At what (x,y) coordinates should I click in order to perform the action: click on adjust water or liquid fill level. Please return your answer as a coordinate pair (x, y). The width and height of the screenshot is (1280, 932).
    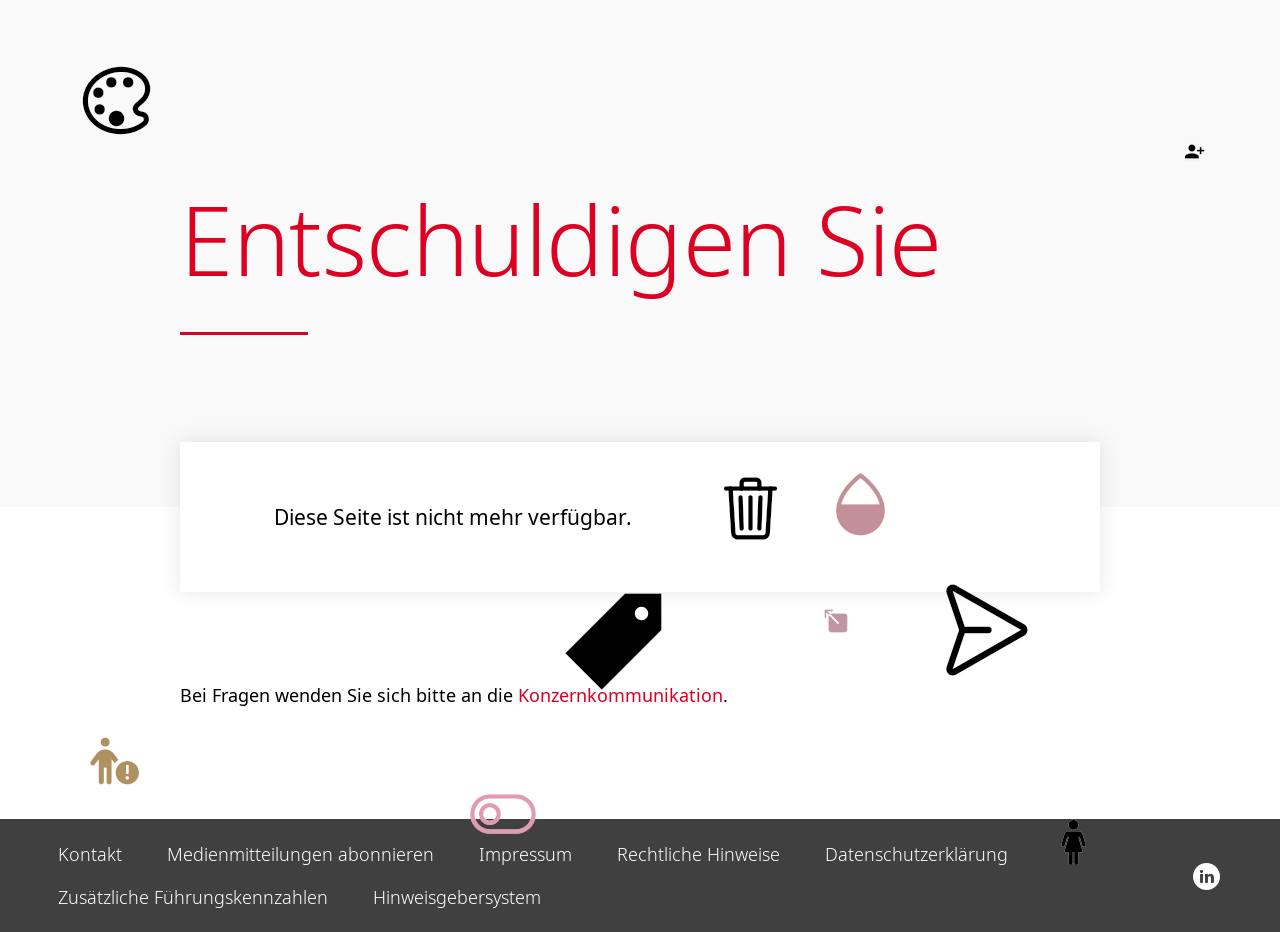
    Looking at the image, I should click on (860, 506).